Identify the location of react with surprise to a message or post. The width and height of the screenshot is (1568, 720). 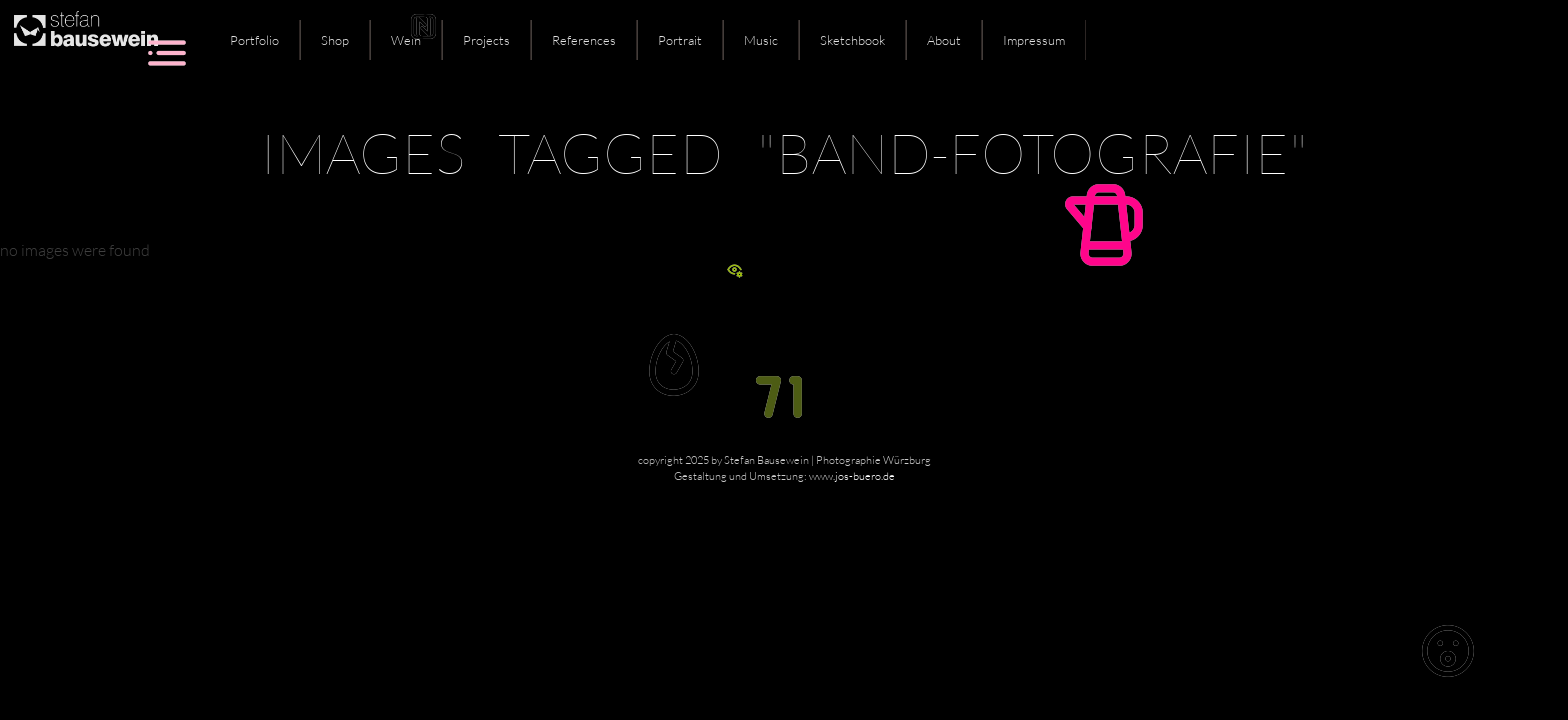
(1448, 651).